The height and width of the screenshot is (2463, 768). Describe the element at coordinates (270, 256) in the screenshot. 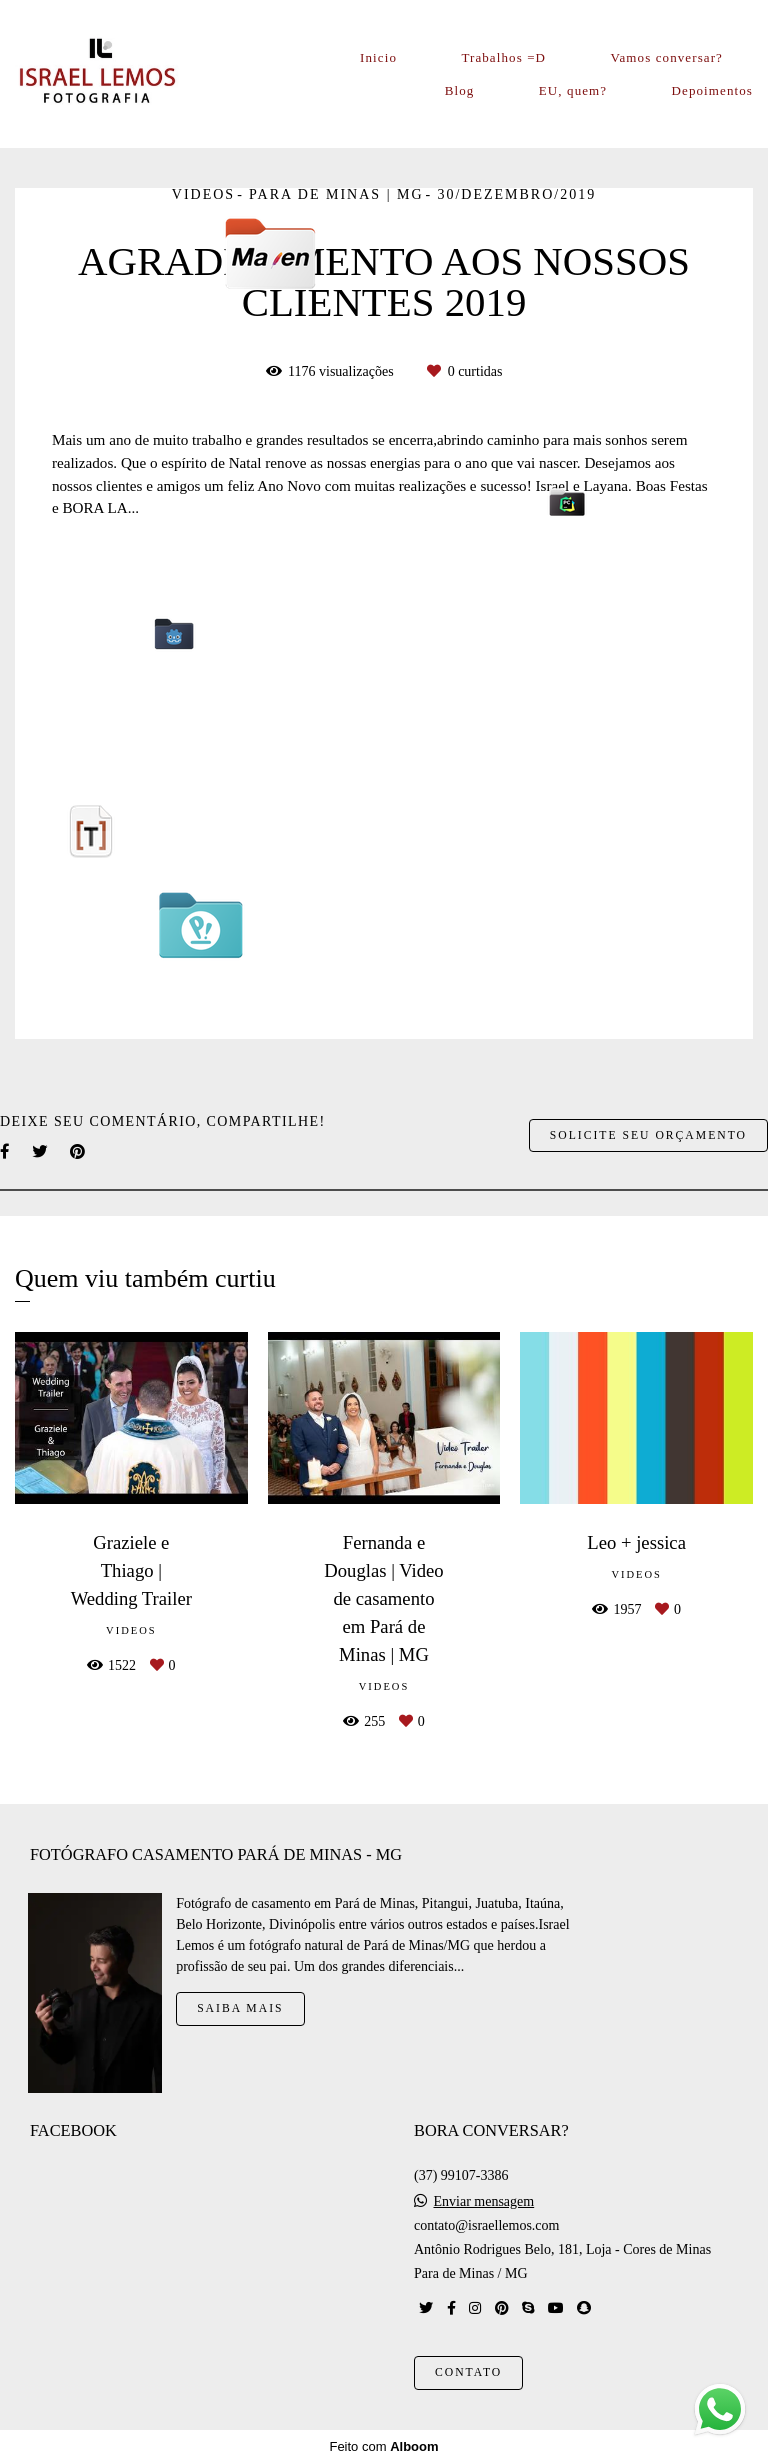

I see `folder containing maven project files` at that location.